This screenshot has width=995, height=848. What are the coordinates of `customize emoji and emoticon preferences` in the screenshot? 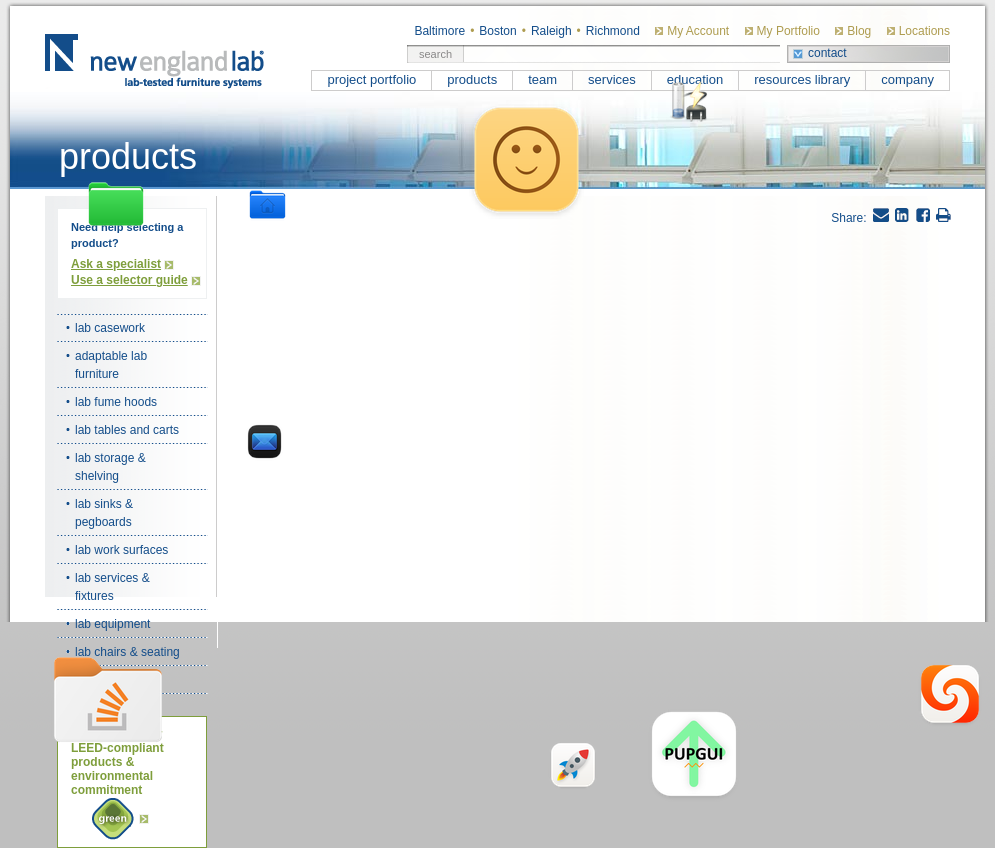 It's located at (526, 161).